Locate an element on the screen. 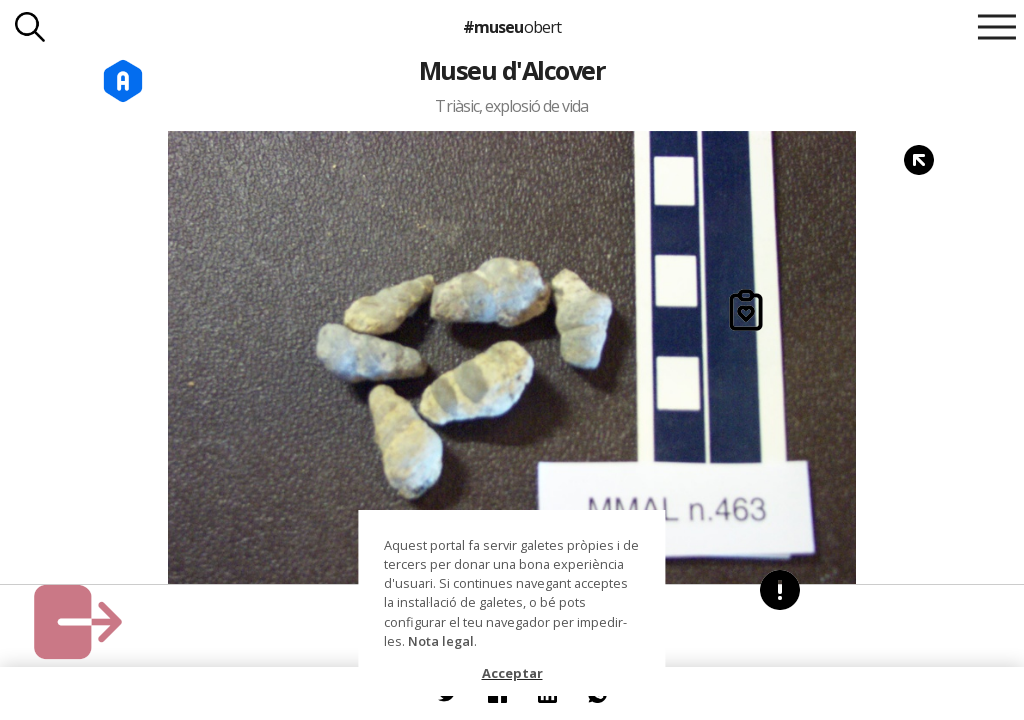 The width and height of the screenshot is (1024, 720). select option A in a multiple choice interface is located at coordinates (123, 81).